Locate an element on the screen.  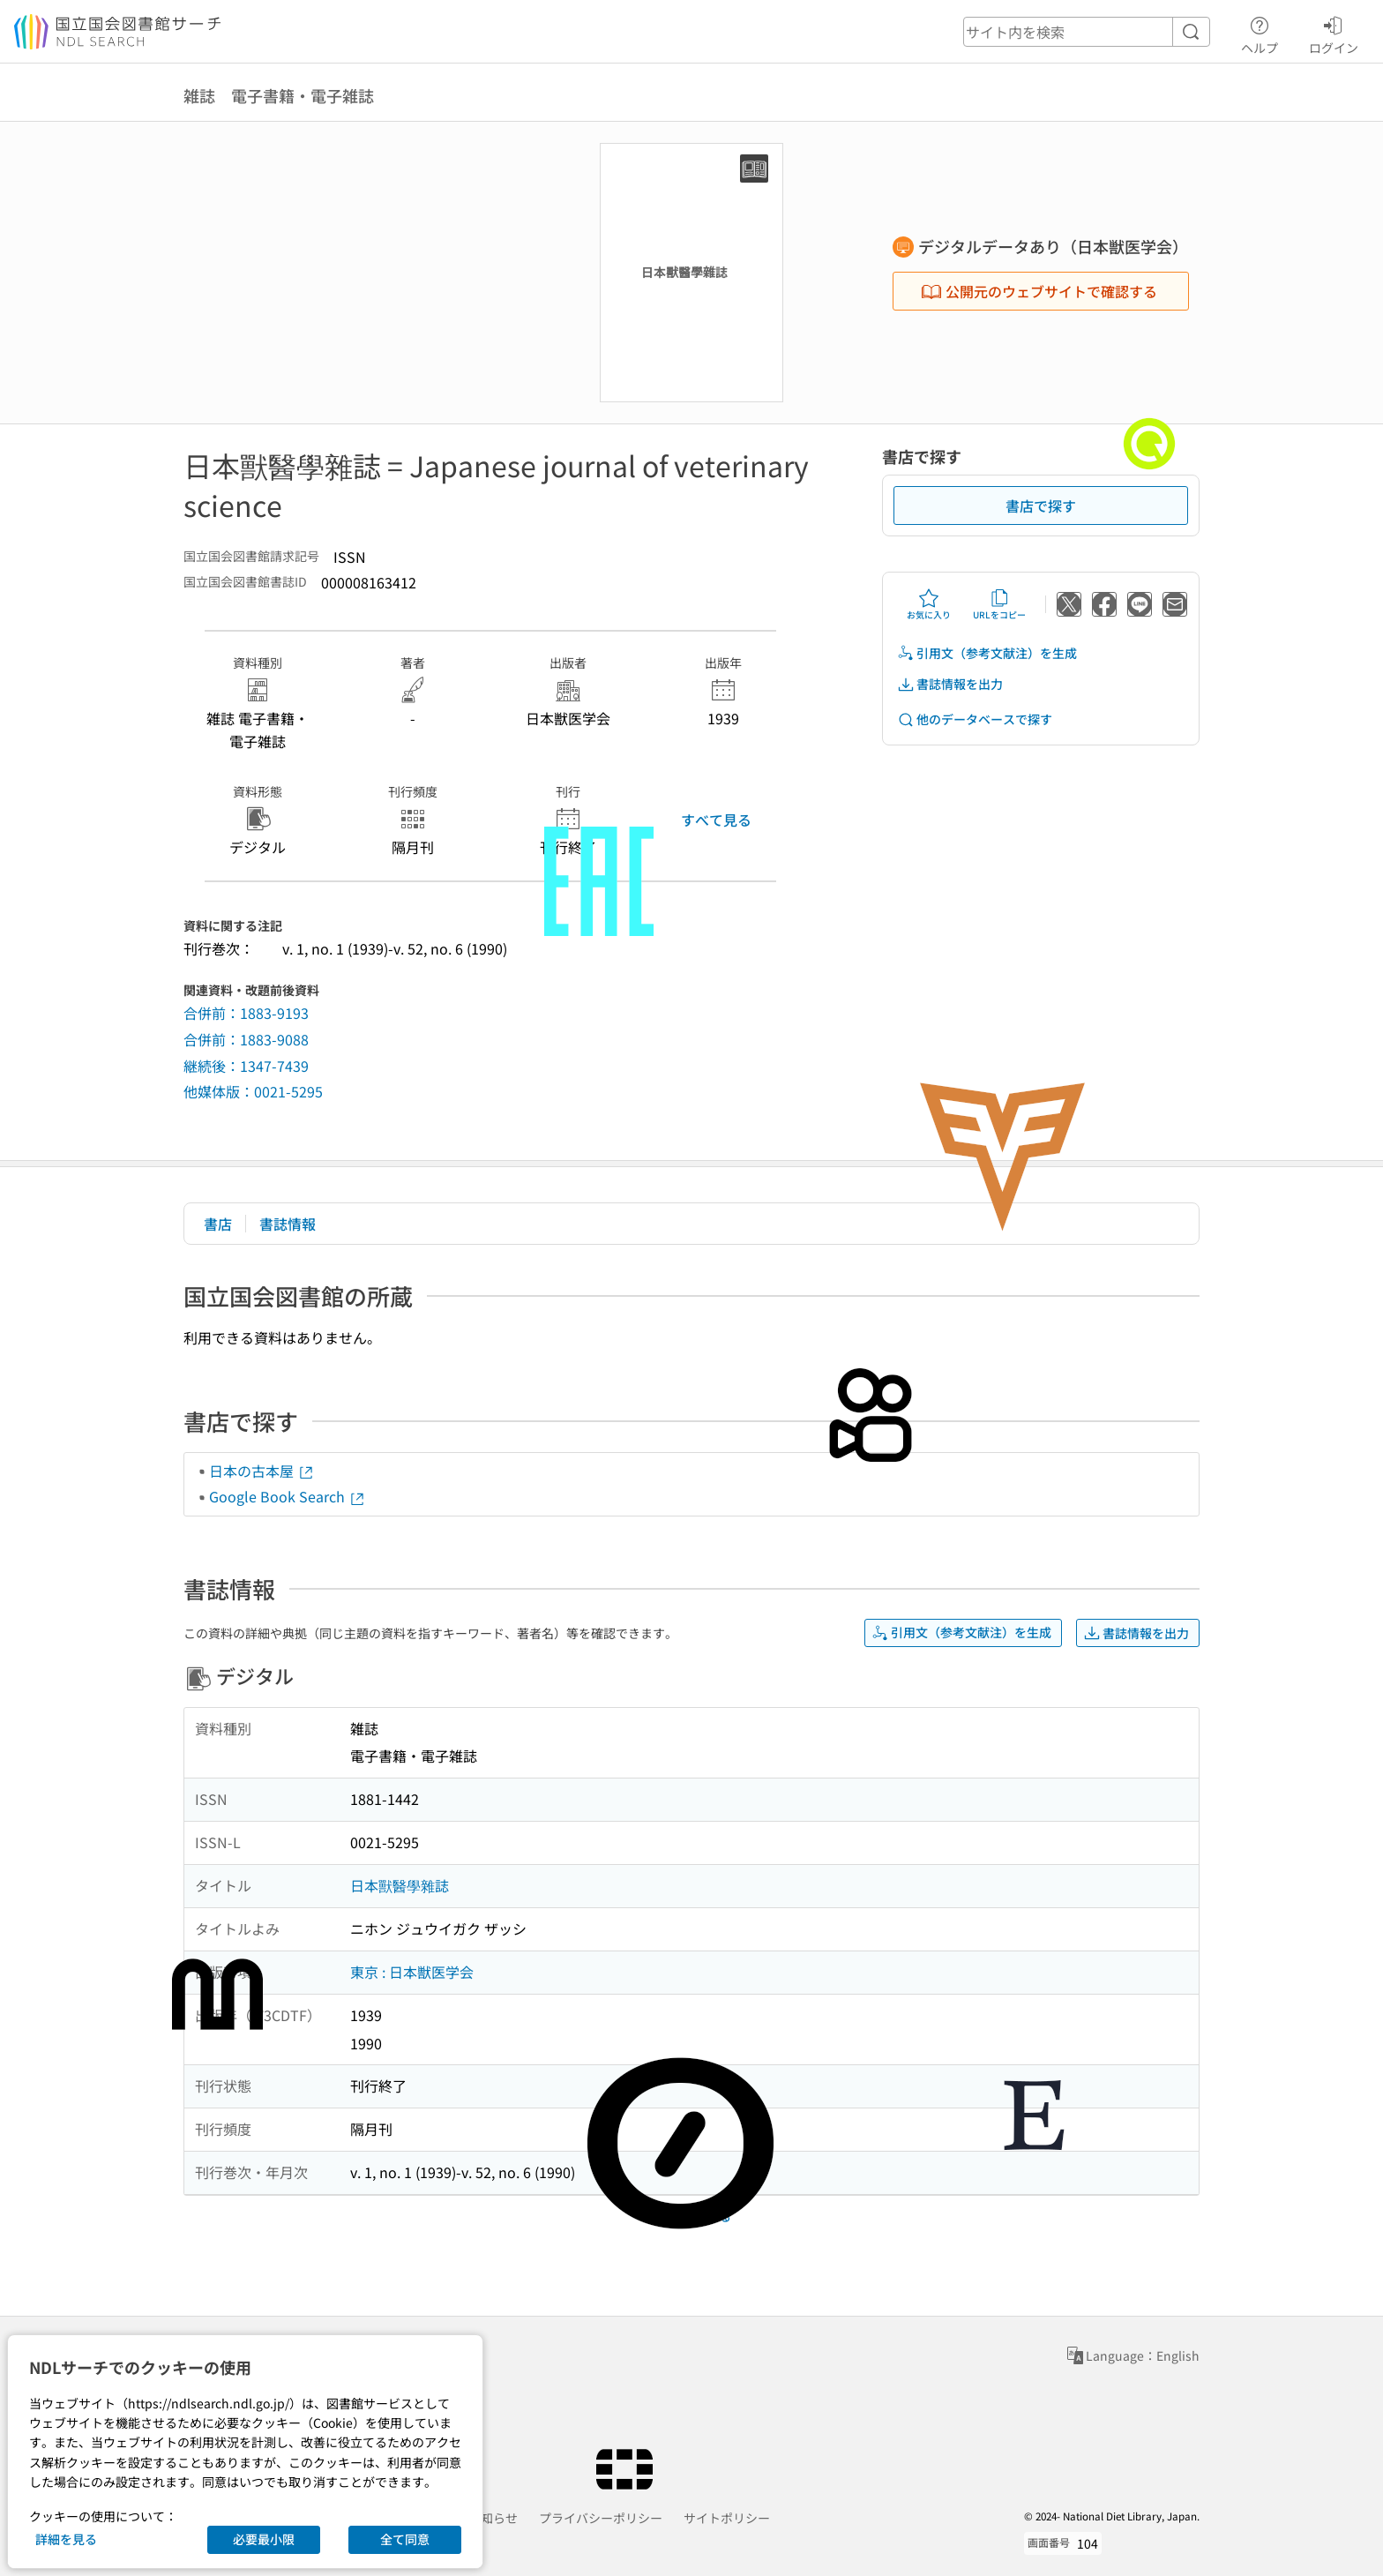
open CodeSignal app or website is located at coordinates (1002, 1157).